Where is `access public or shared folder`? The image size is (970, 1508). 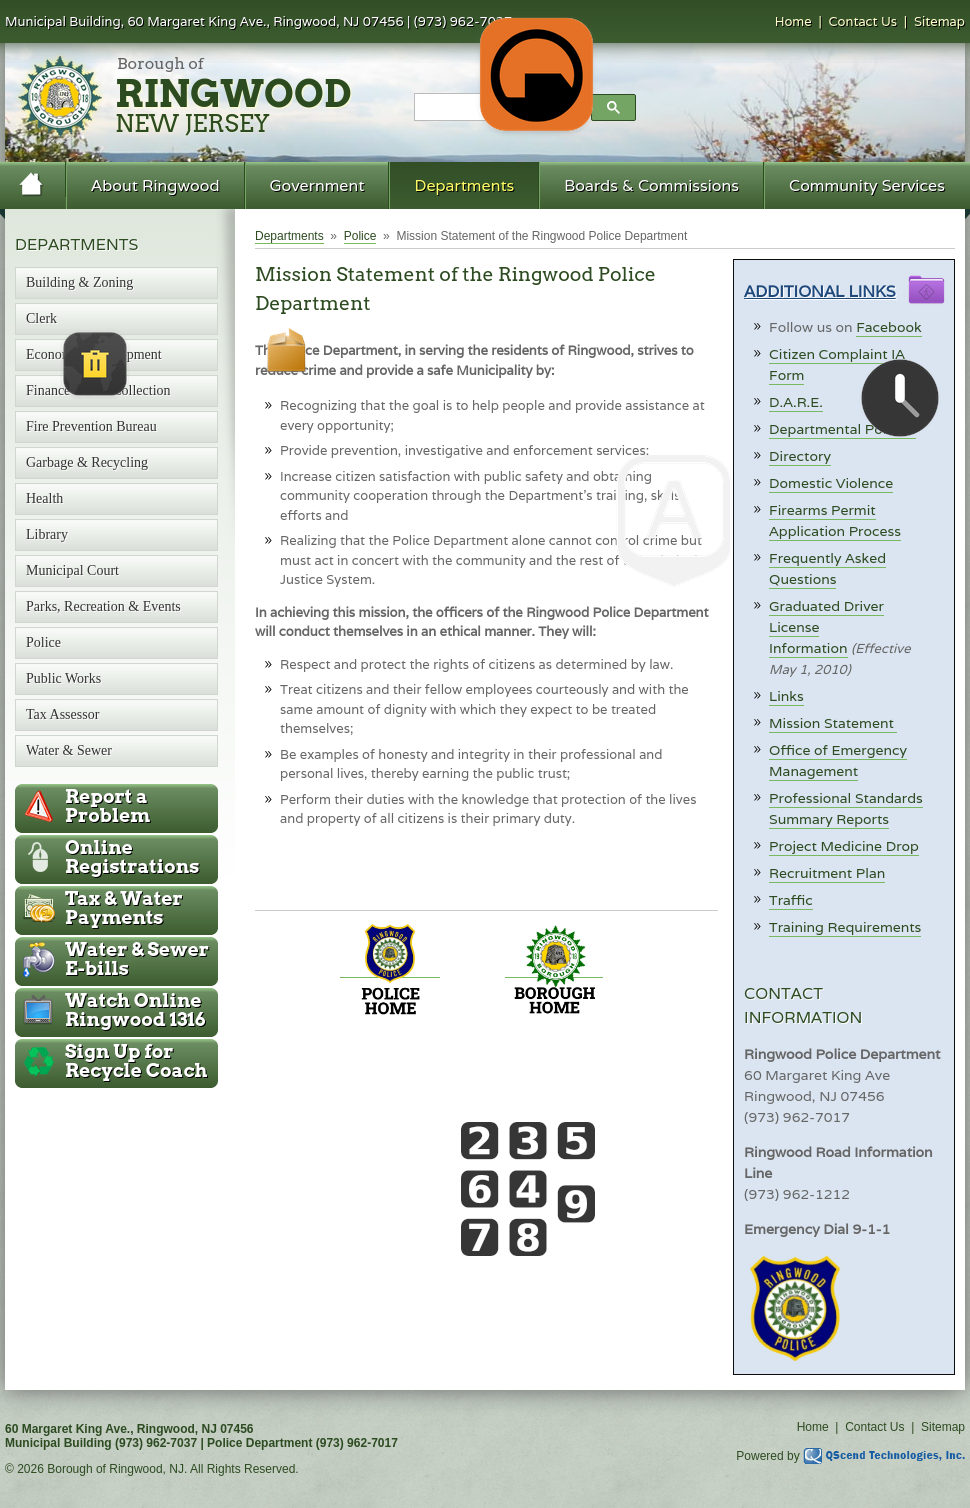 access public or shared folder is located at coordinates (926, 289).